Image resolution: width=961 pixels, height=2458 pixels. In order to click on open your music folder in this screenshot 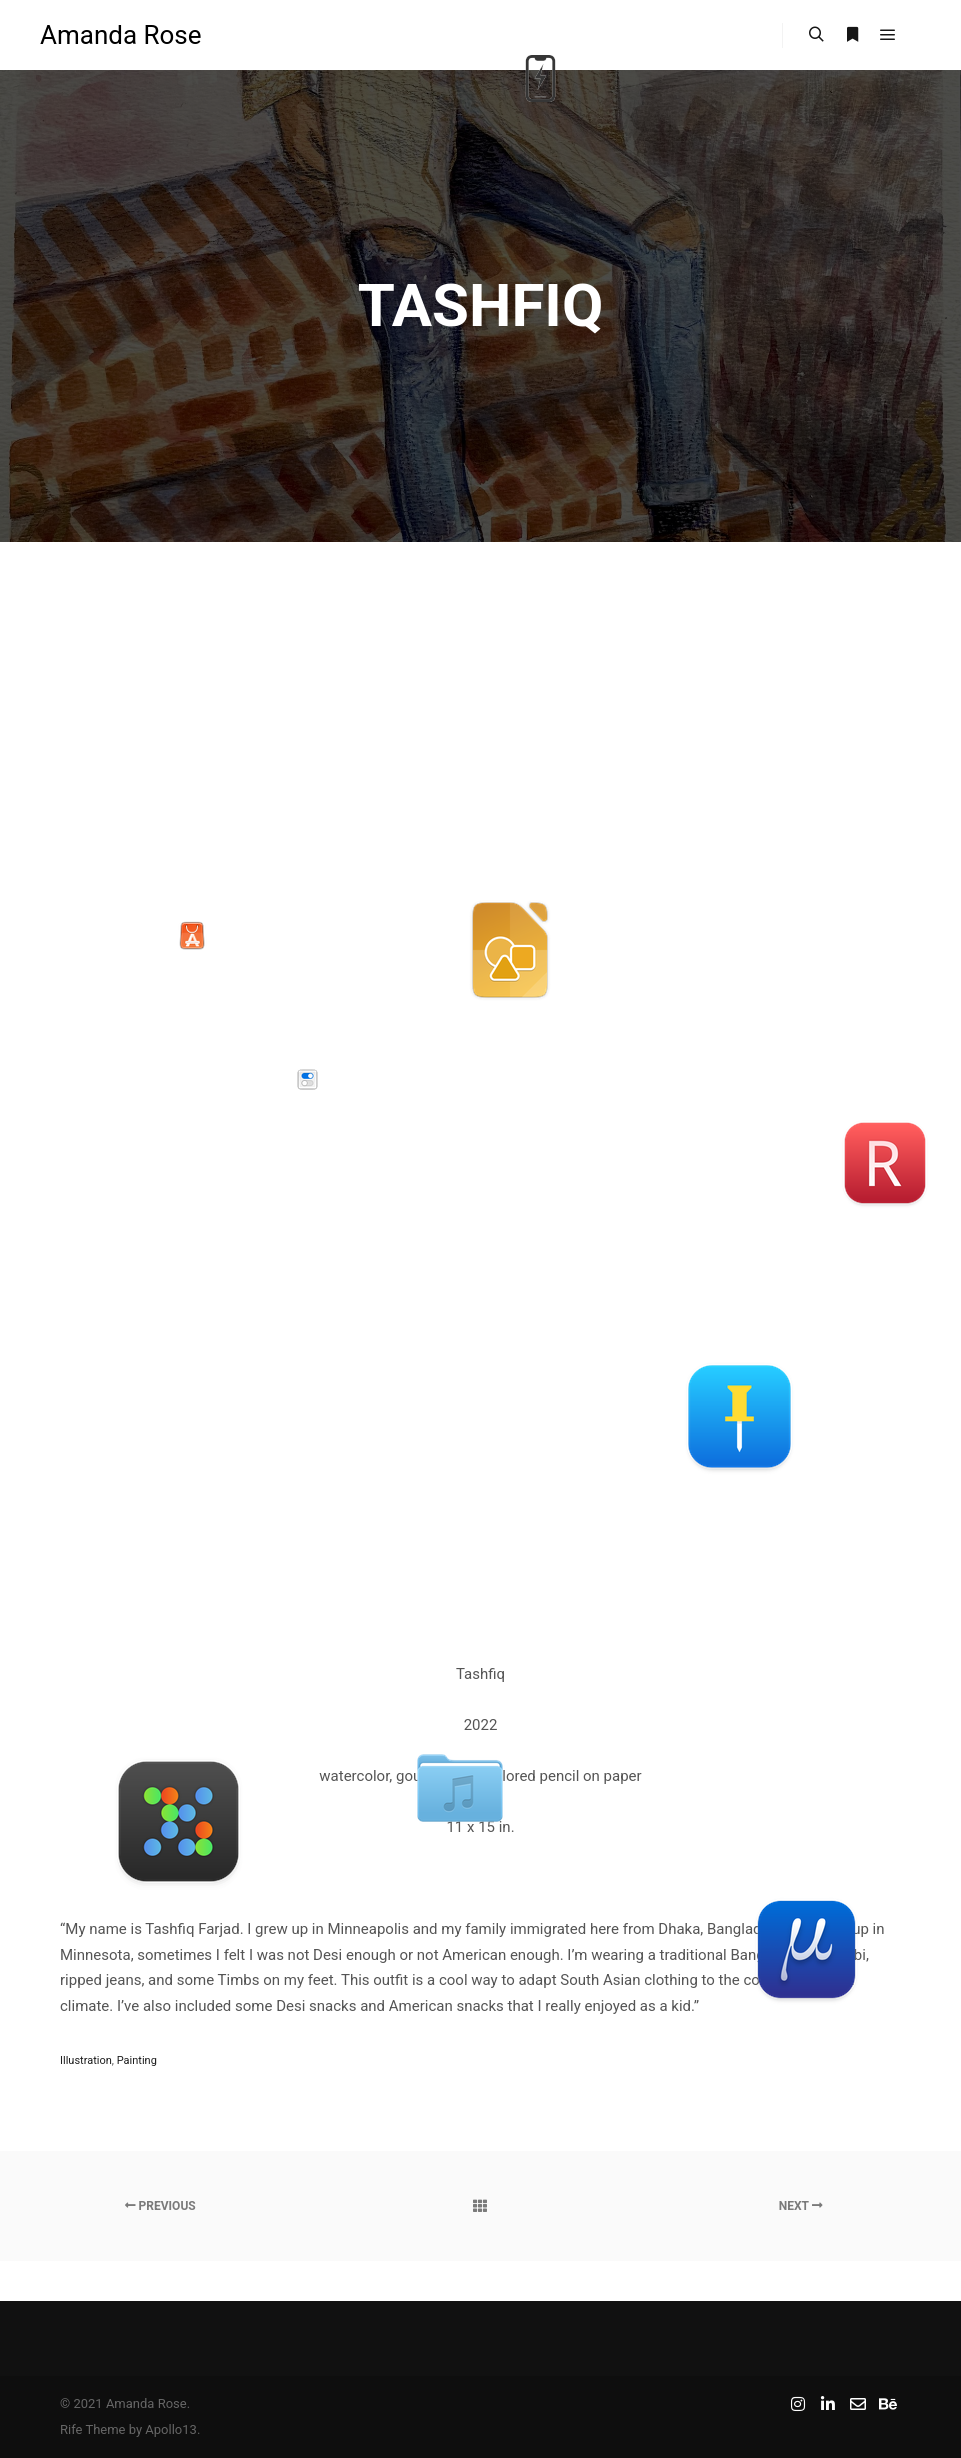, I will do `click(460, 1788)`.